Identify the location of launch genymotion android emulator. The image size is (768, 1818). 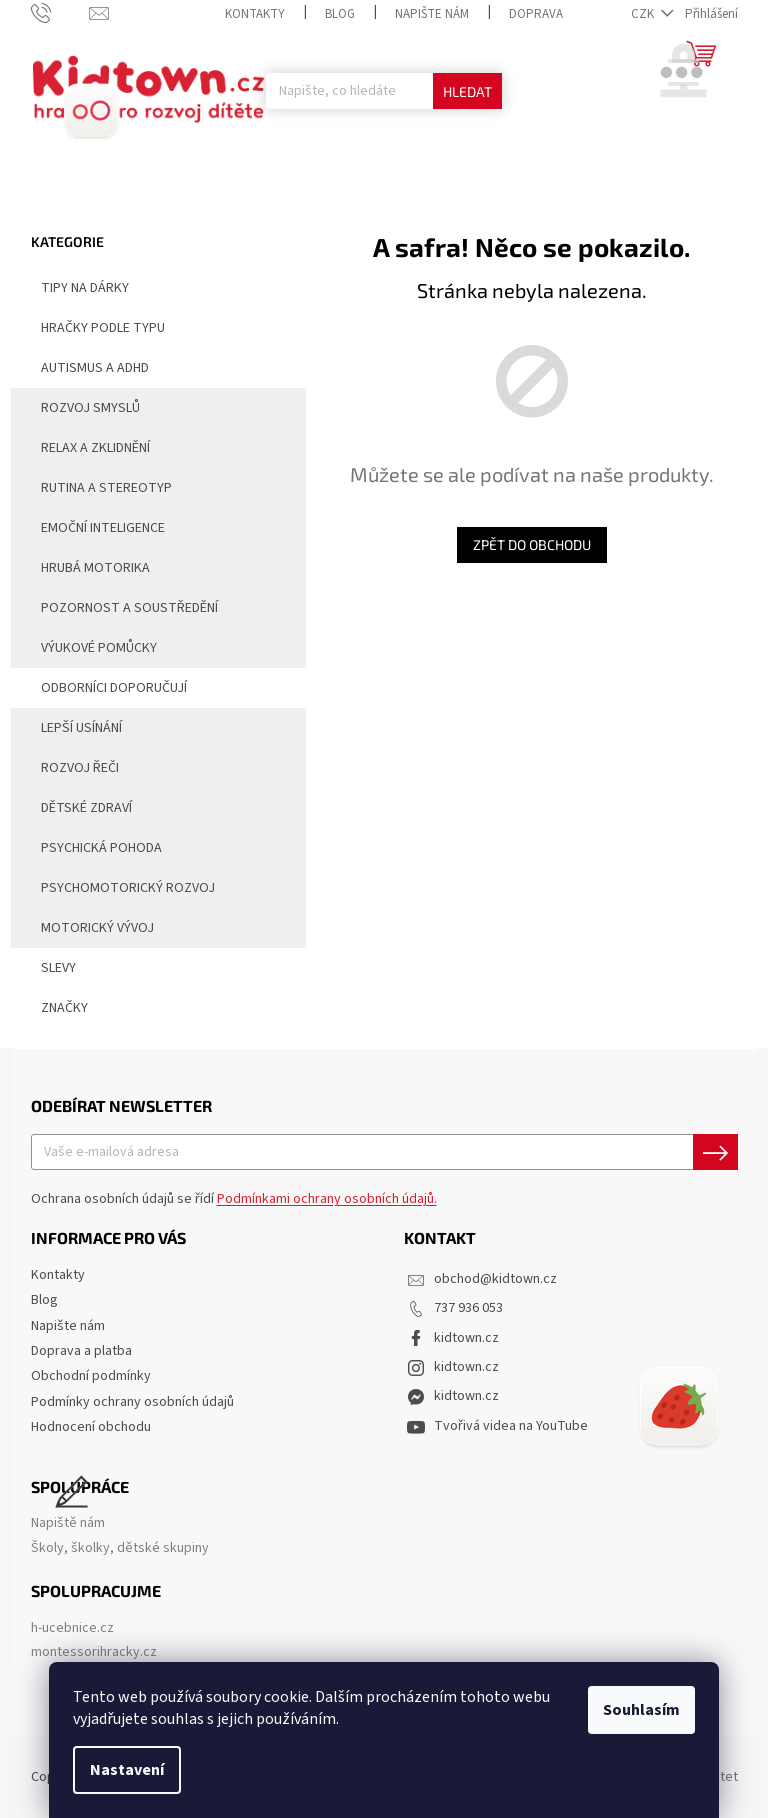
(91, 110).